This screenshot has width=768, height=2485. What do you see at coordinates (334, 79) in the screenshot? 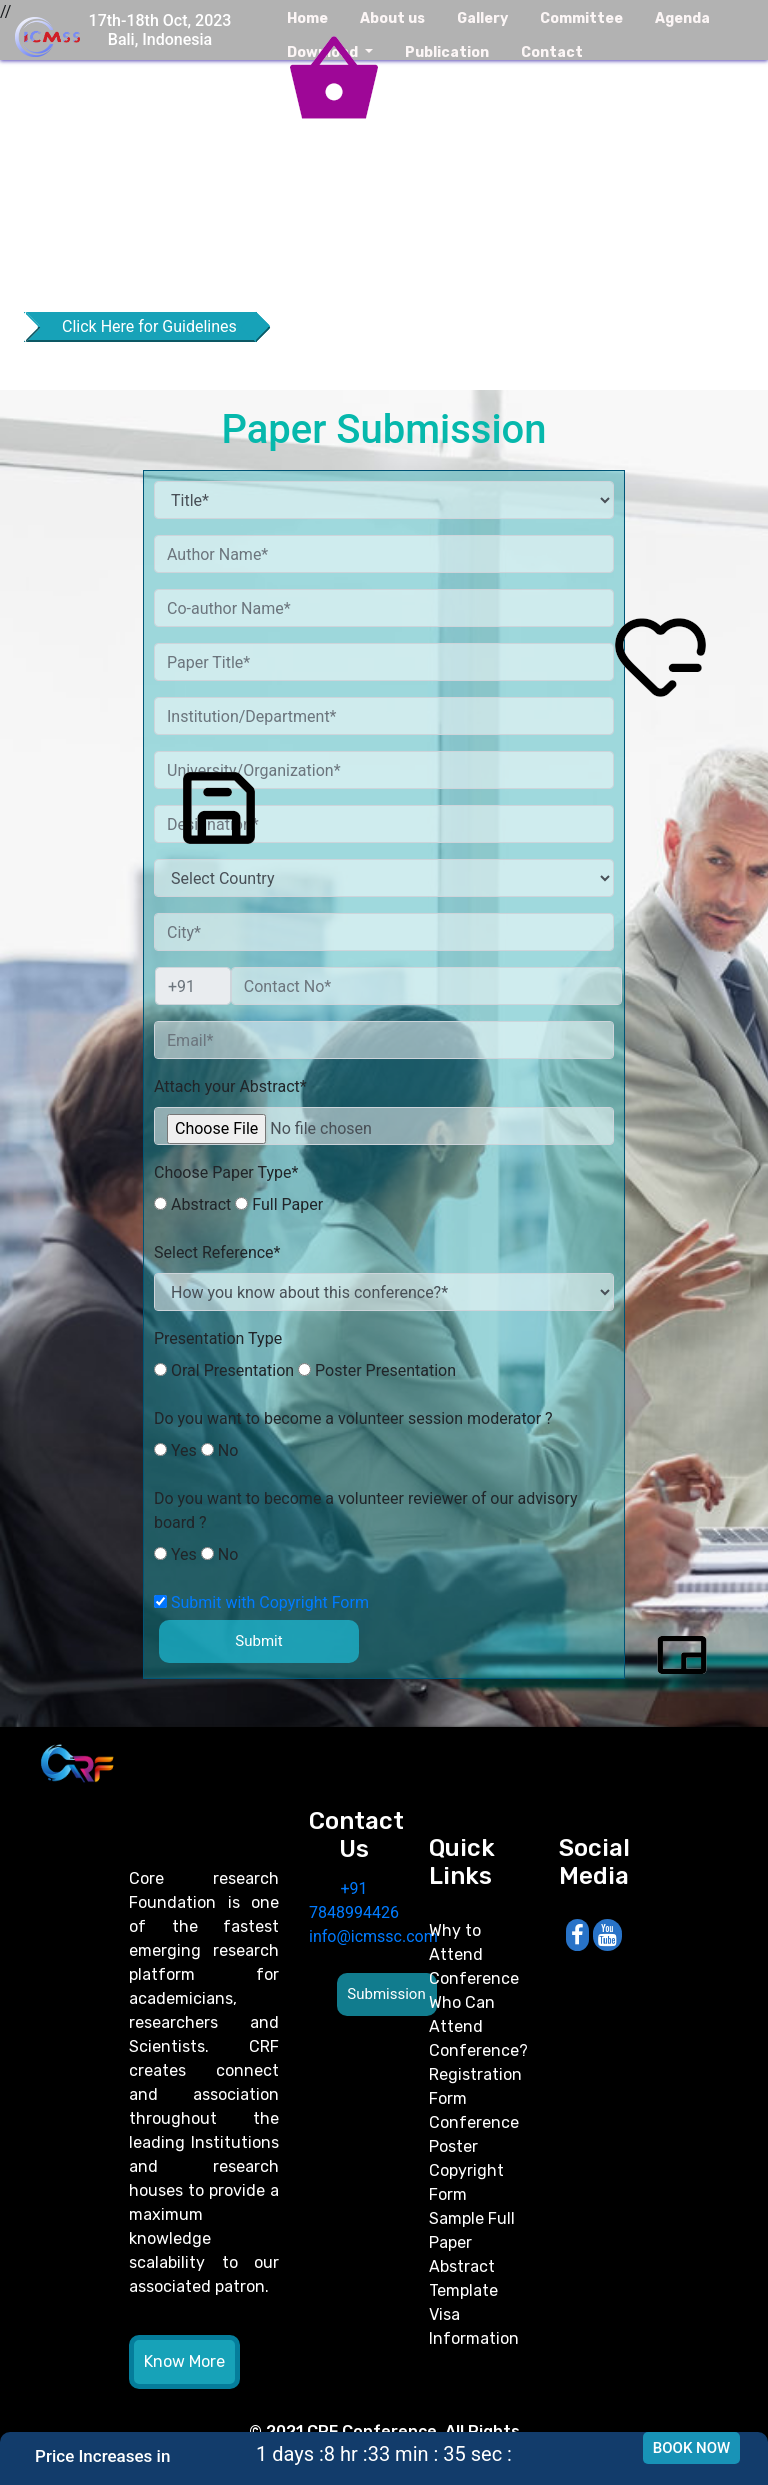
I see `view your shopping basket` at bounding box center [334, 79].